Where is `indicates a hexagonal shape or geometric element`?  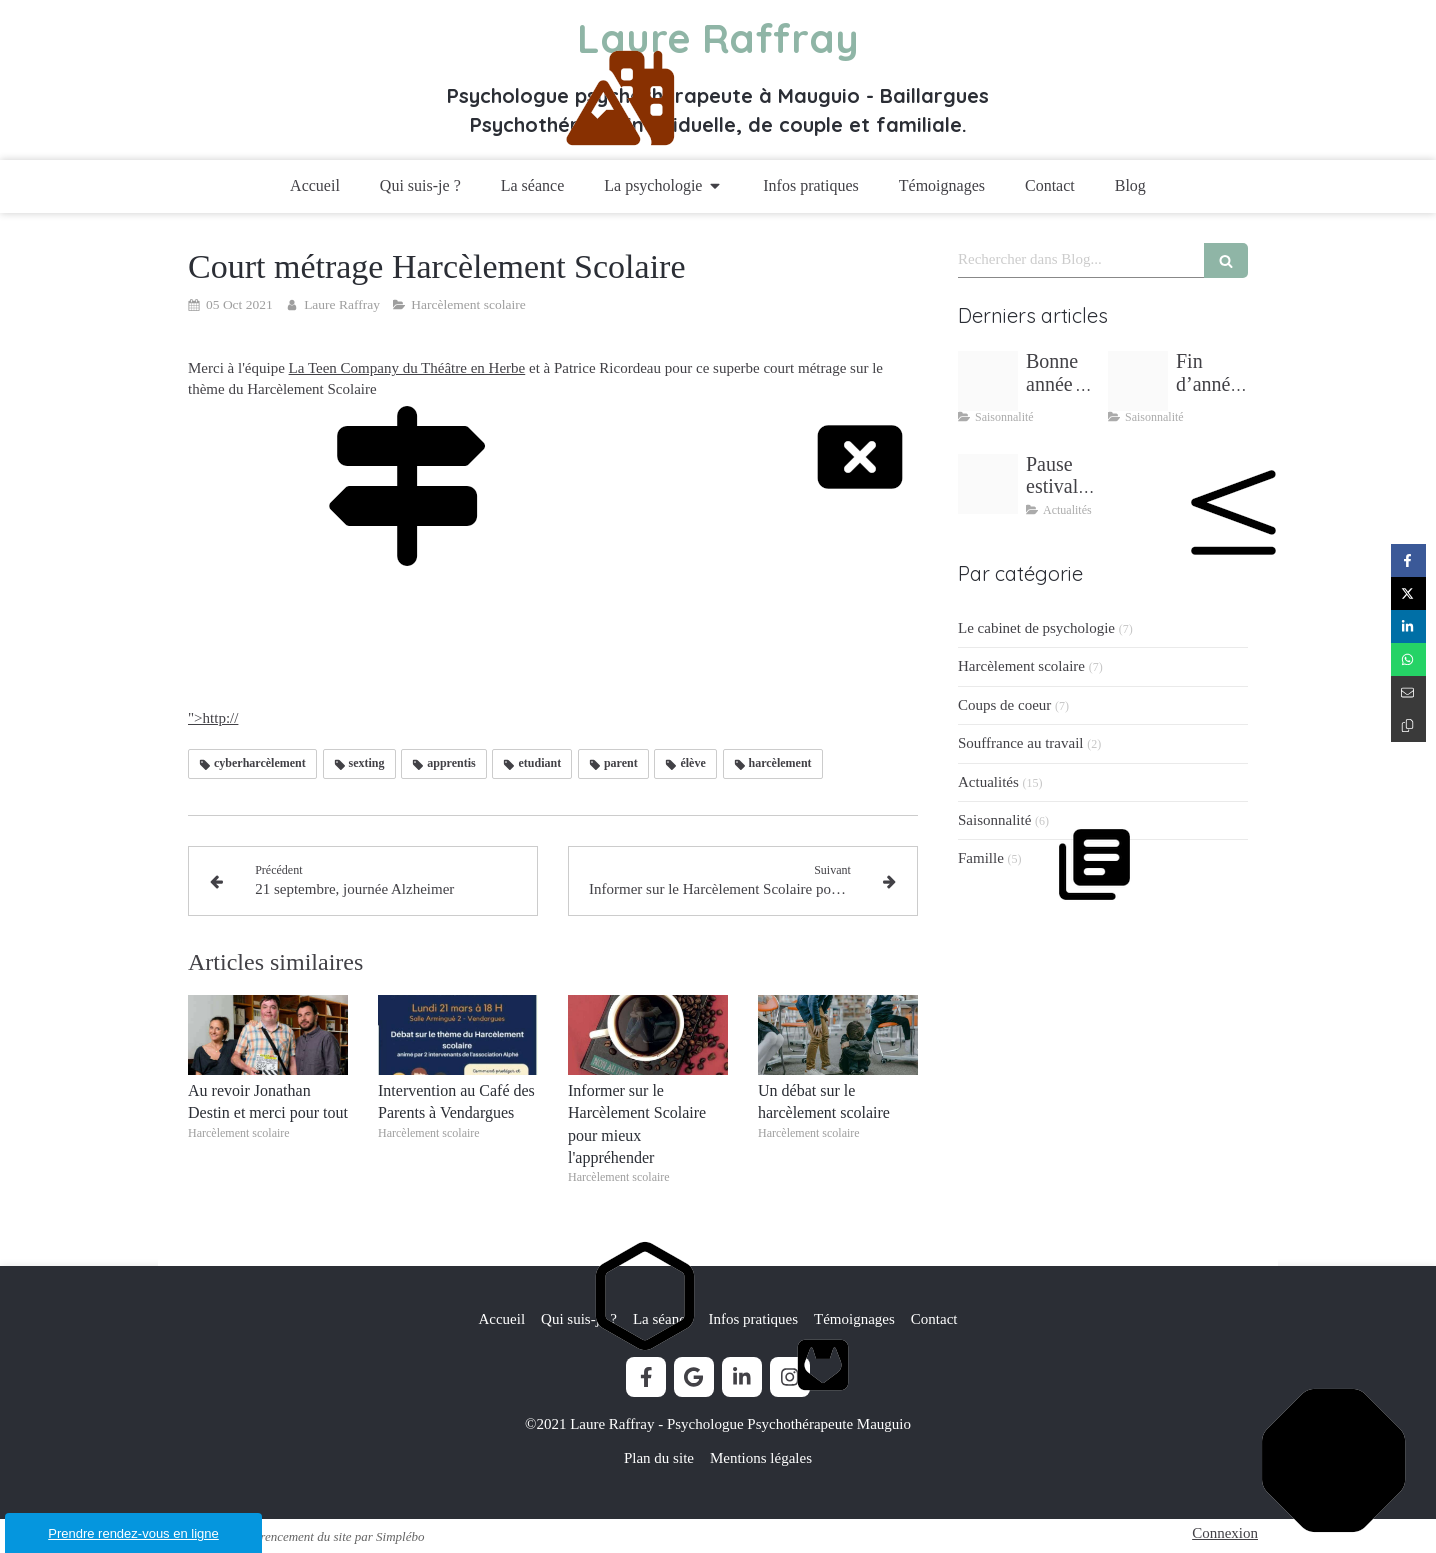 indicates a hexagonal shape or geometric element is located at coordinates (645, 1296).